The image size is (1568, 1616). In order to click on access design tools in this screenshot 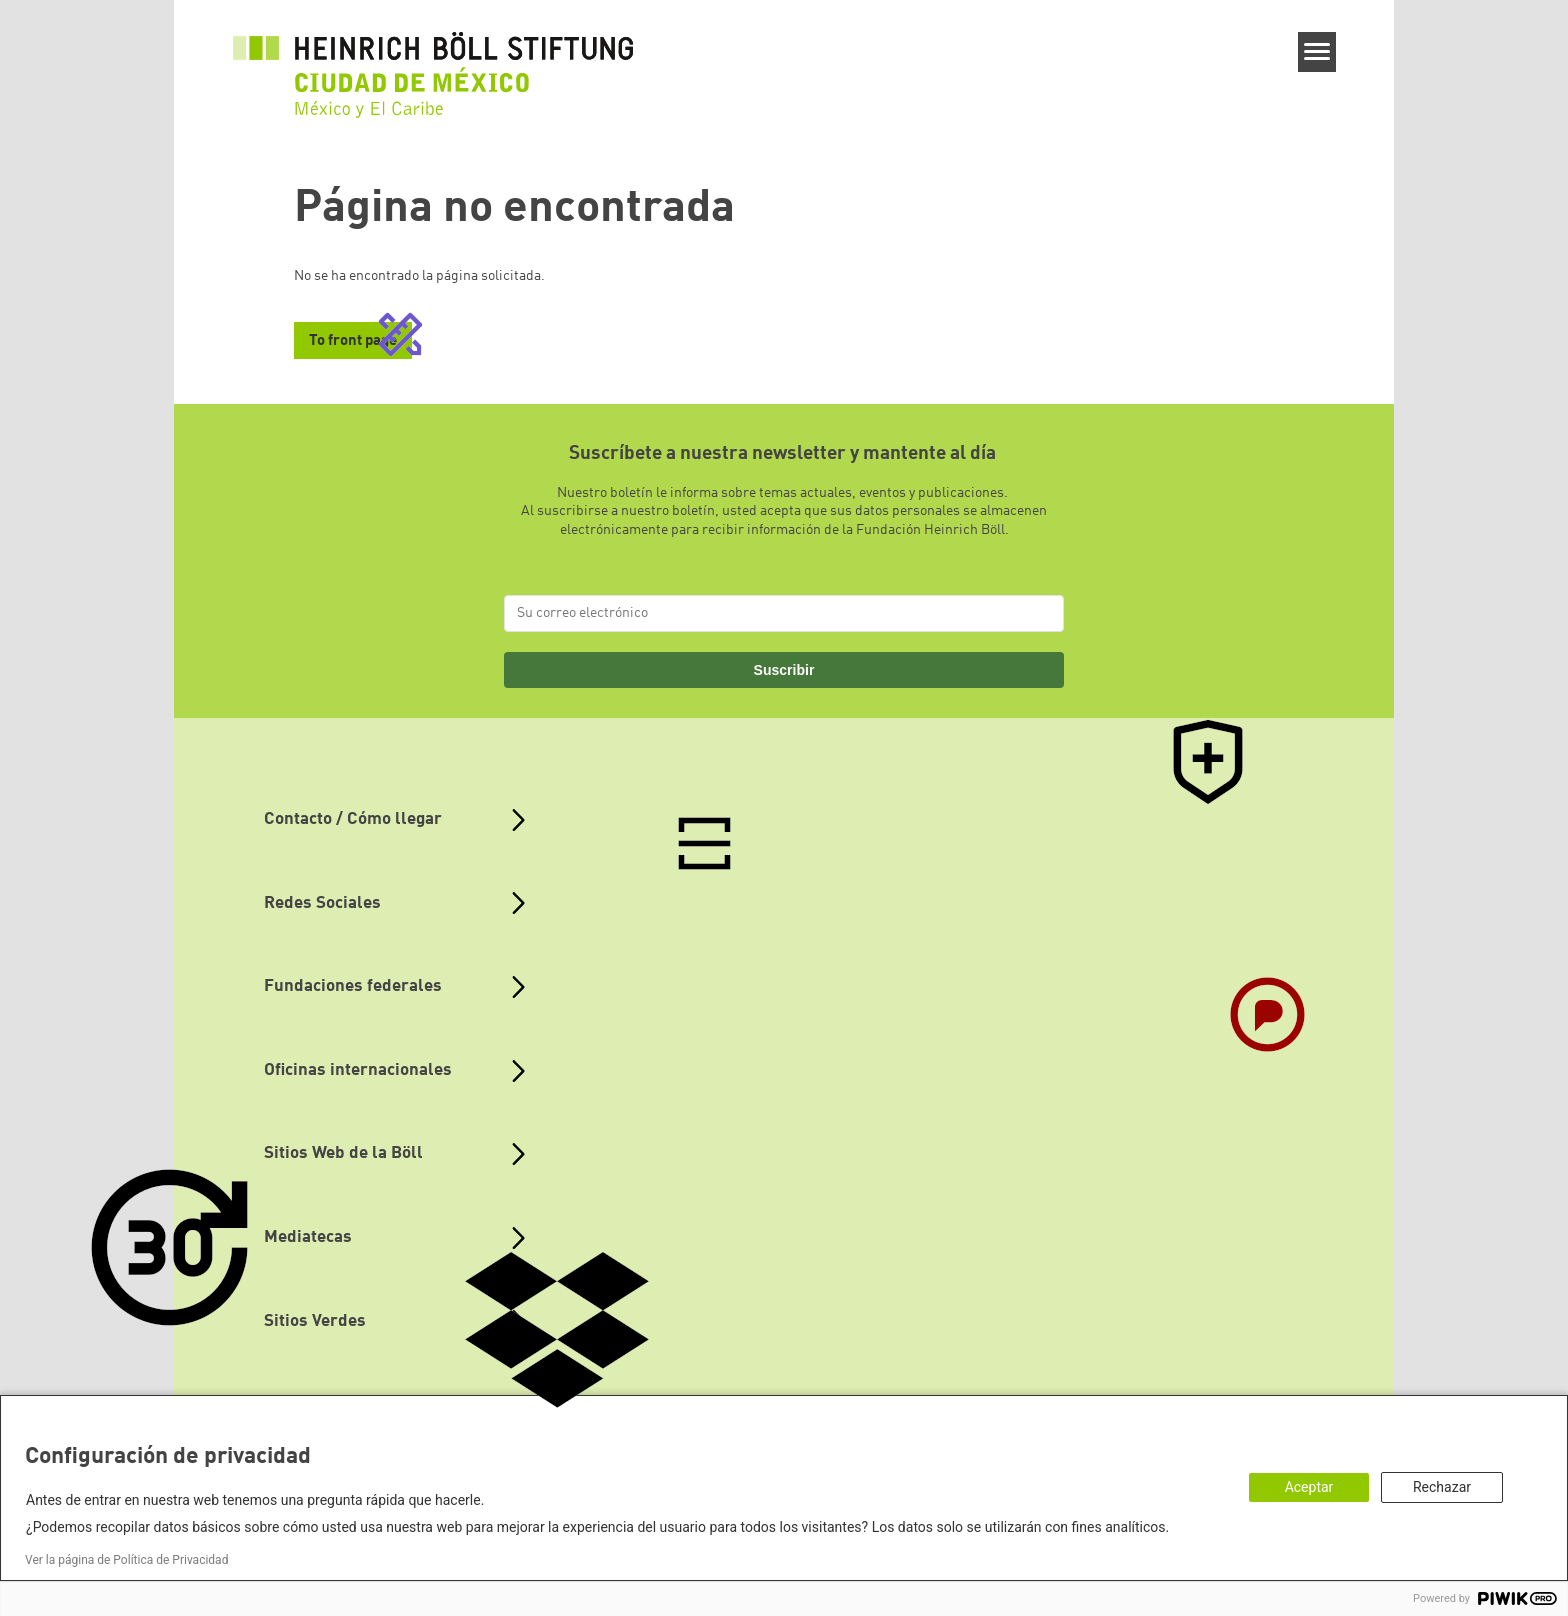, I will do `click(400, 334)`.